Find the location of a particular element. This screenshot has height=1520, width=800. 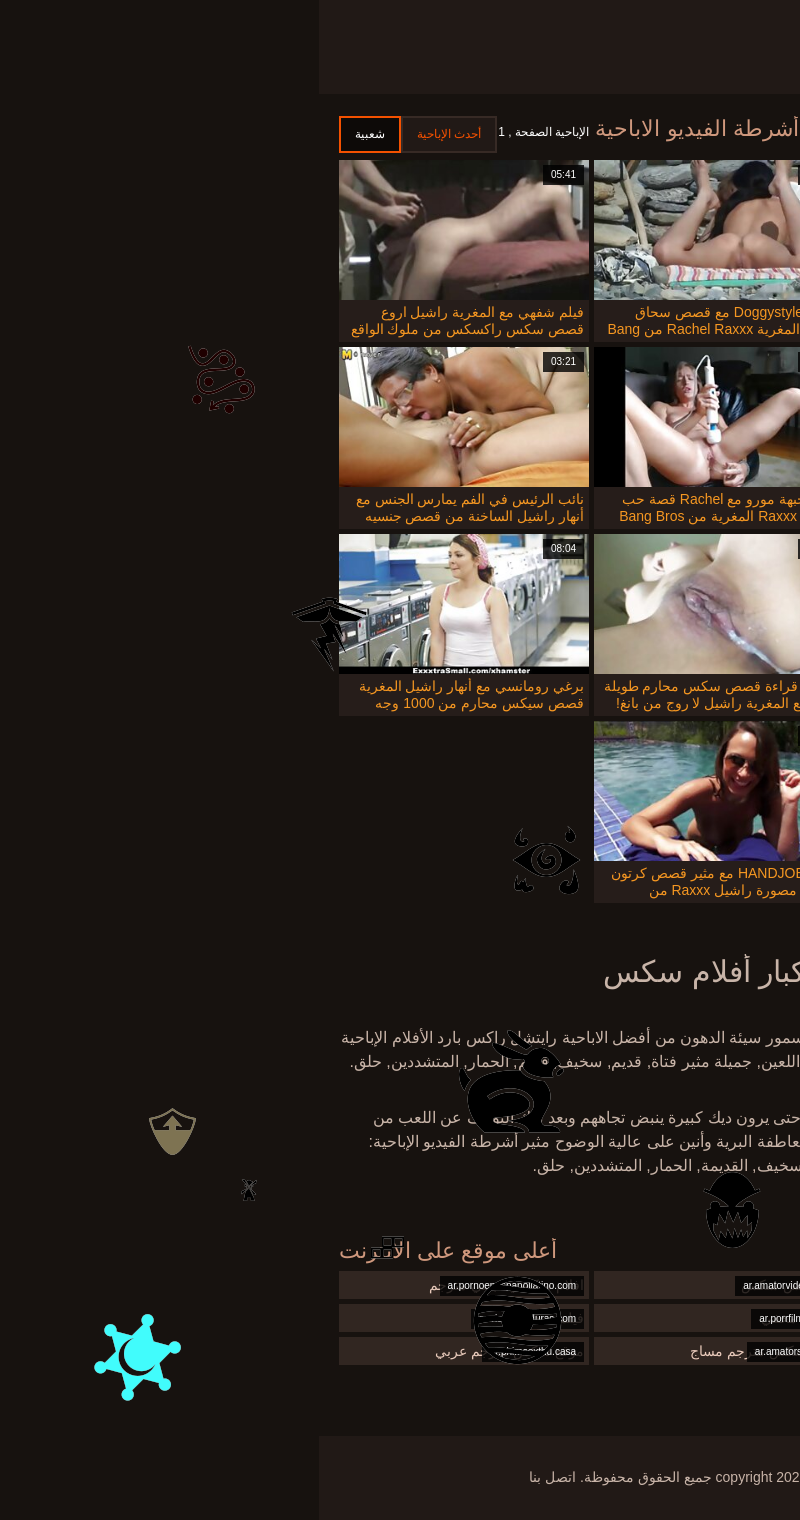

tetris-style block piece in a game interface is located at coordinates (387, 1247).